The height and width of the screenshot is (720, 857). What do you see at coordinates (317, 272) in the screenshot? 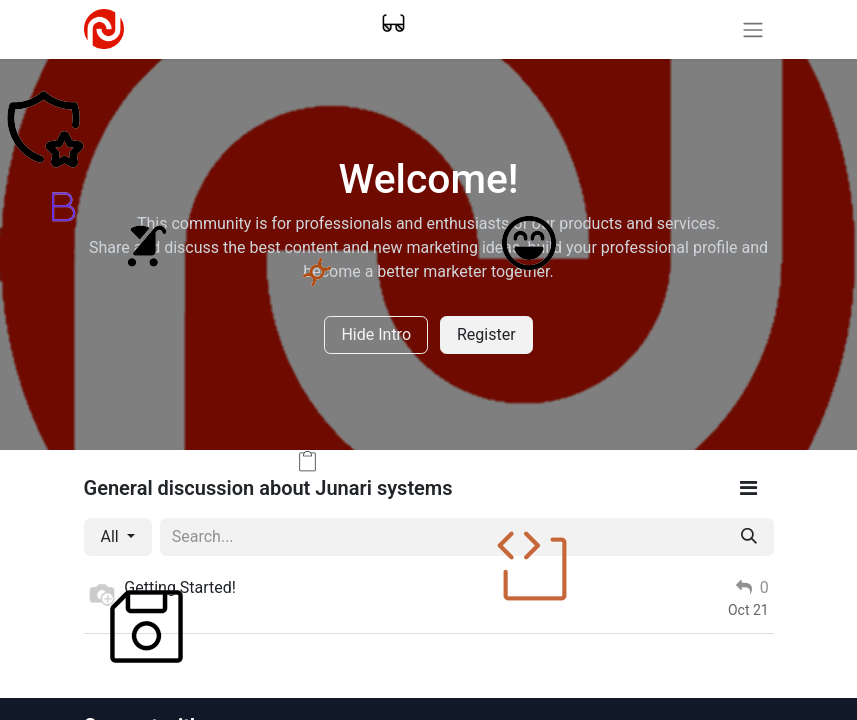
I see `access genetic or DNA-related information` at bounding box center [317, 272].